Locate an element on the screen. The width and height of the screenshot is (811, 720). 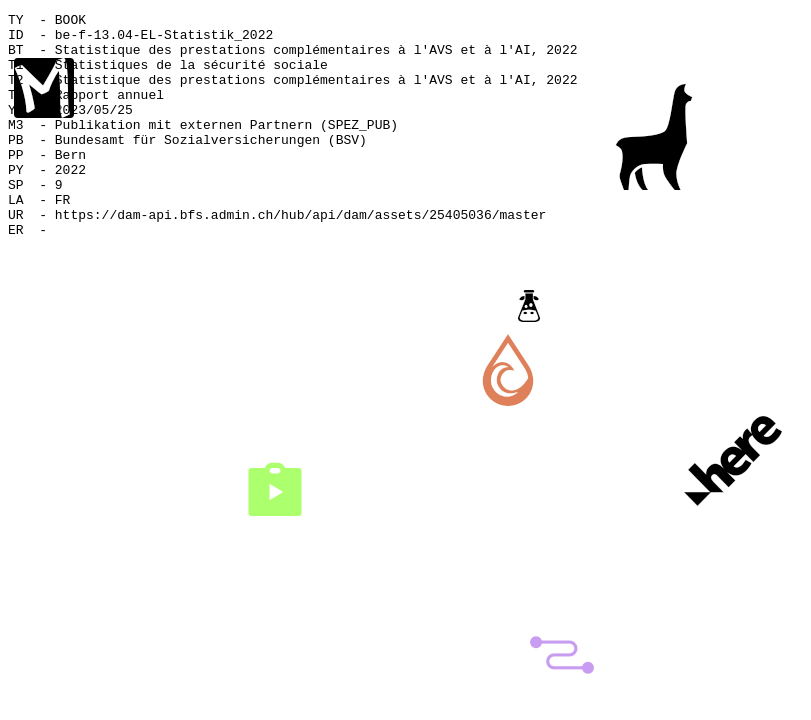
open HERE maps application is located at coordinates (733, 461).